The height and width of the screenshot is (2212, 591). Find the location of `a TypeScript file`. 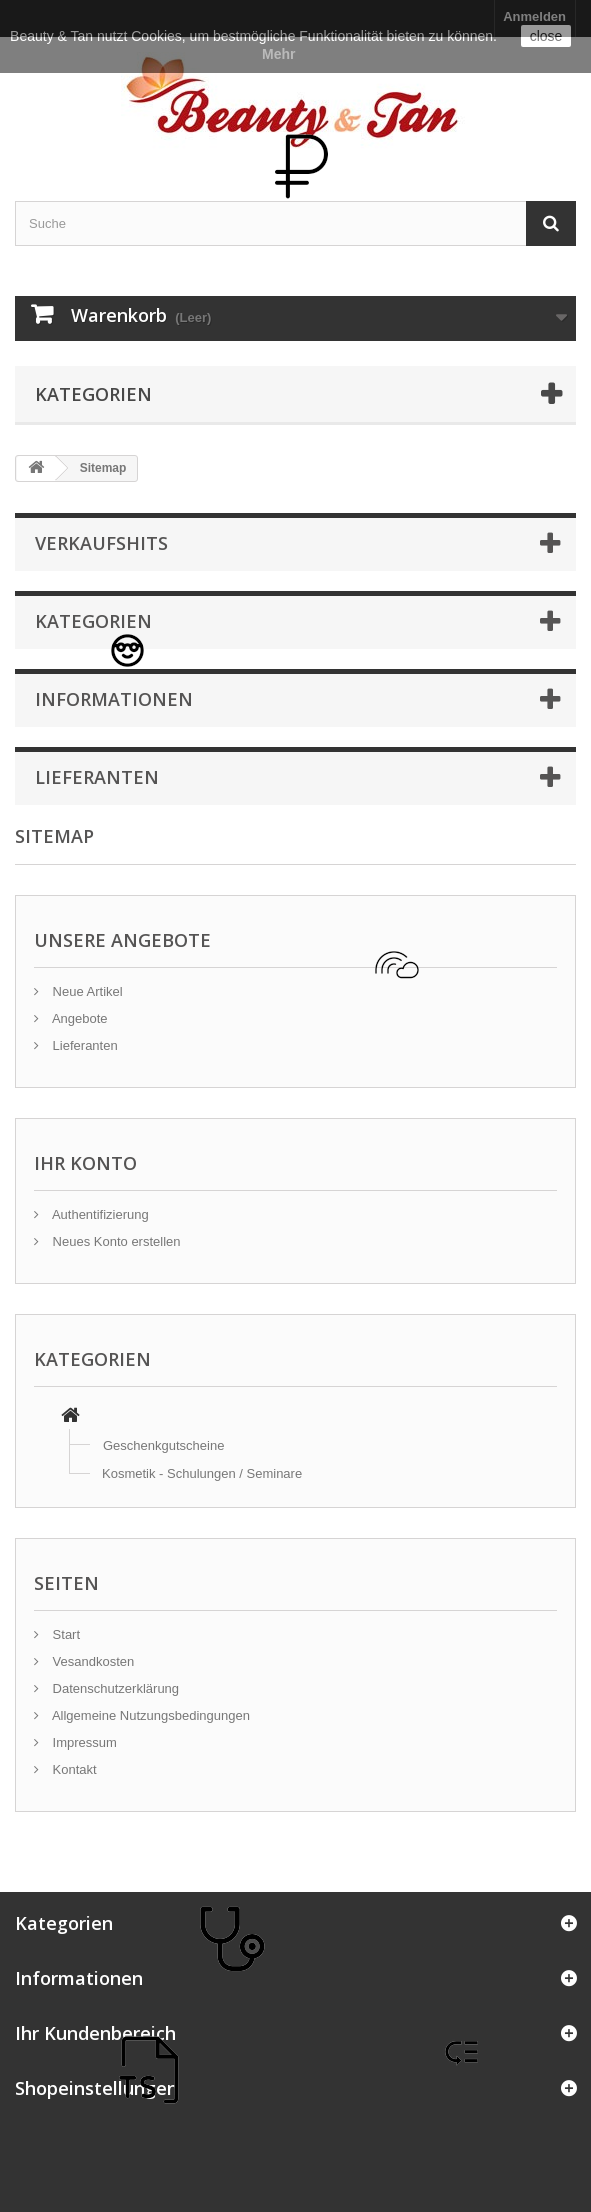

a TypeScript file is located at coordinates (150, 2070).